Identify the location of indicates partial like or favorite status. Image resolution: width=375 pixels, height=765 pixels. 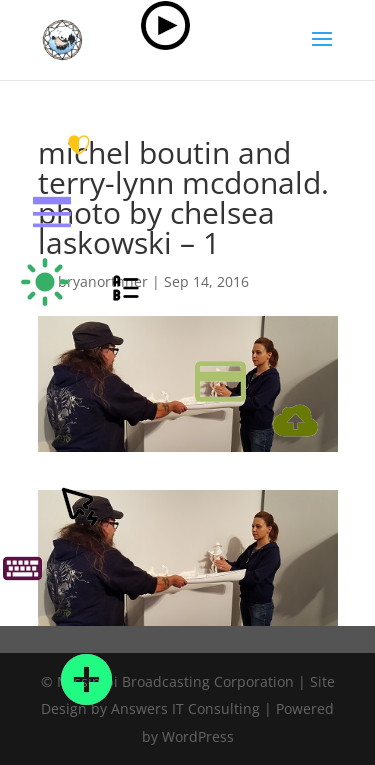
(79, 145).